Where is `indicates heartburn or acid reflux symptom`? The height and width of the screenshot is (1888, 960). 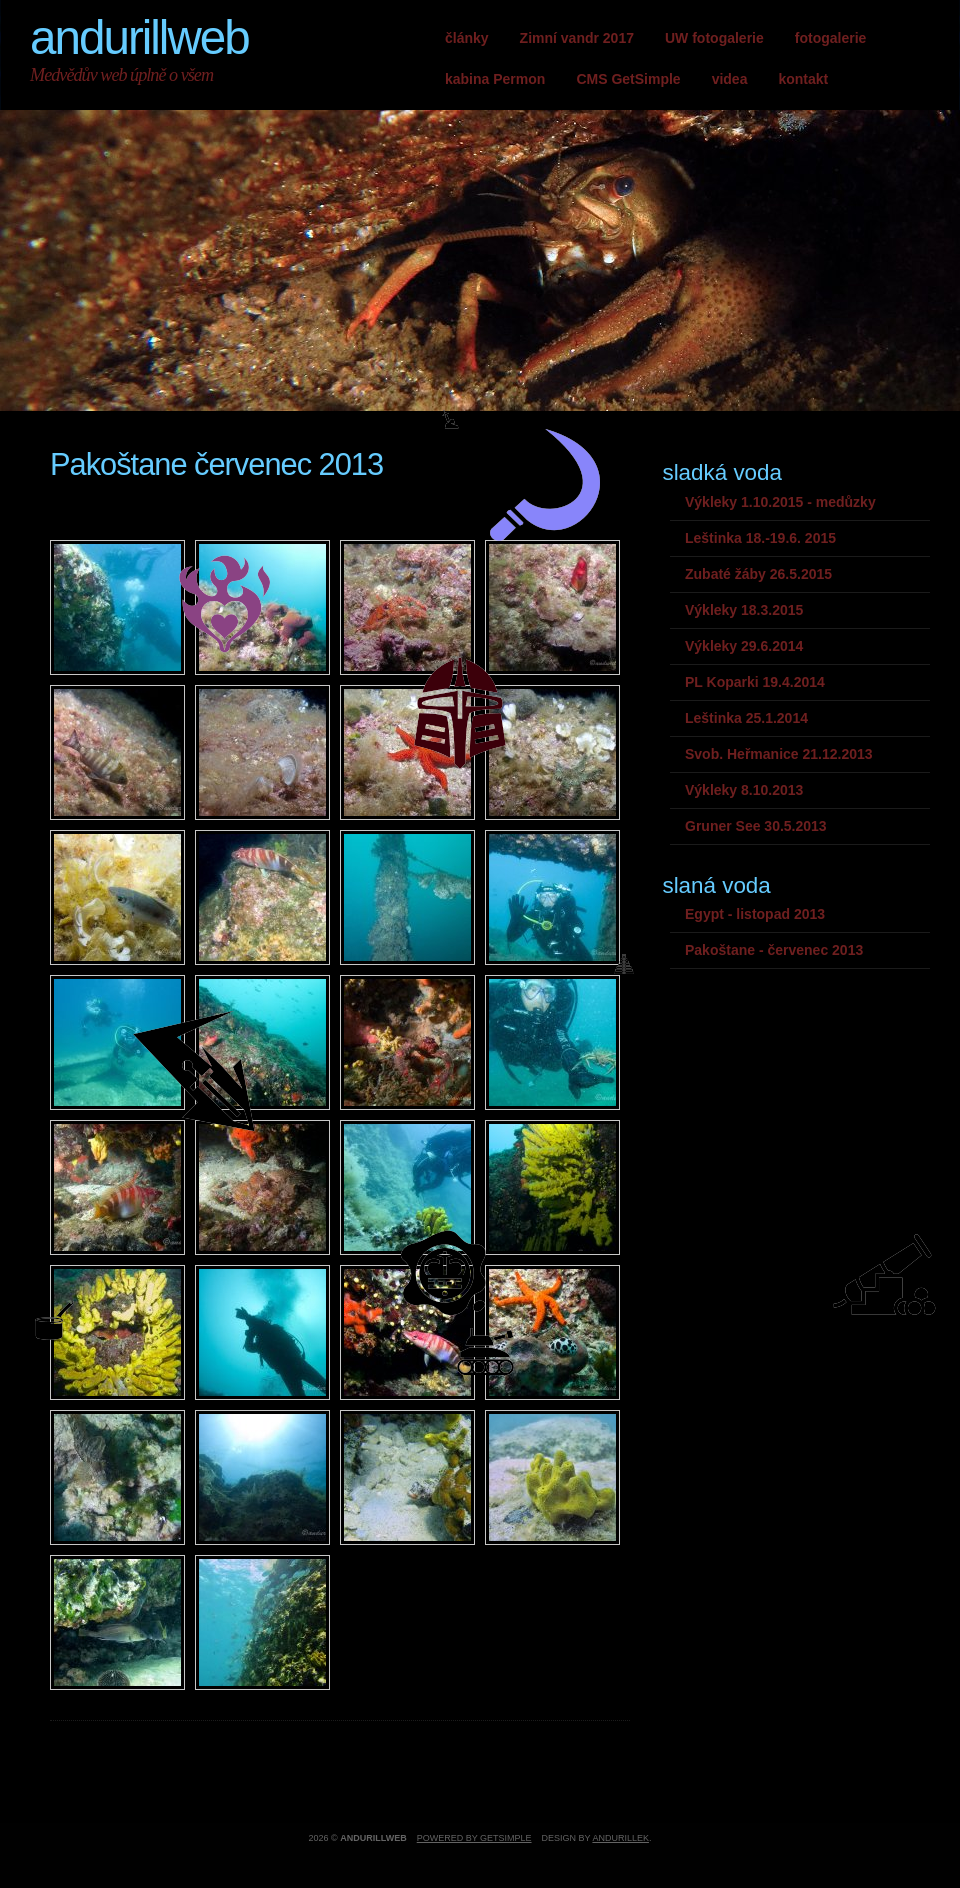 indicates heartburn or acid reflux symptom is located at coordinates (222, 603).